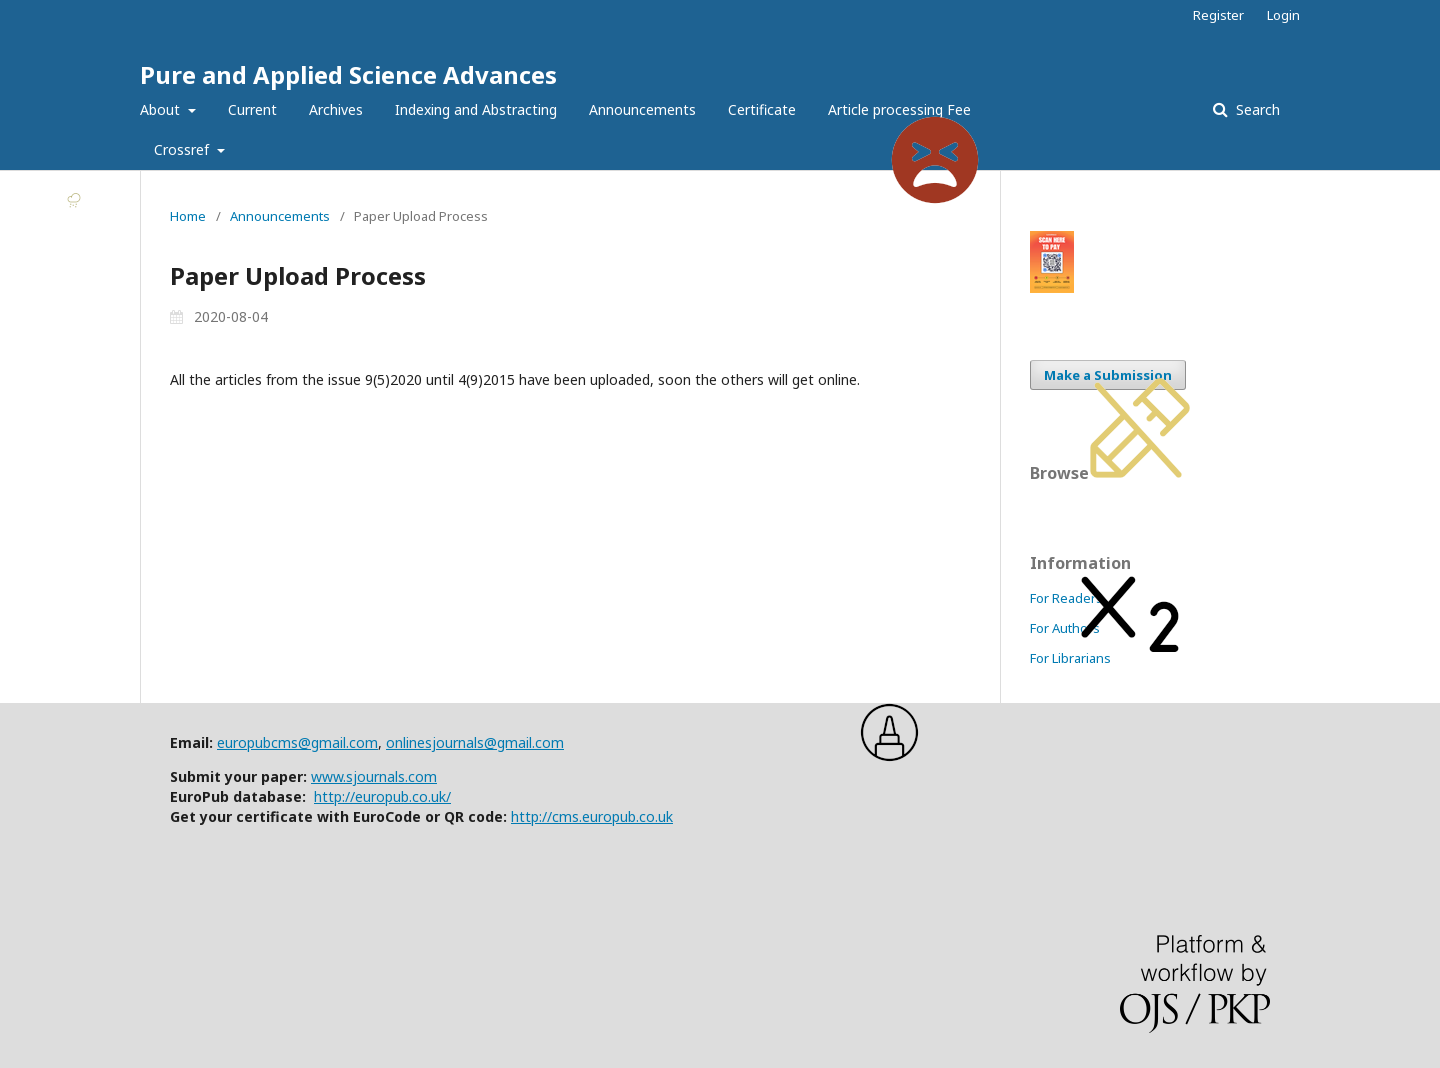 This screenshot has height=1068, width=1440. What do you see at coordinates (889, 732) in the screenshot?
I see `marker or highlighter tool` at bounding box center [889, 732].